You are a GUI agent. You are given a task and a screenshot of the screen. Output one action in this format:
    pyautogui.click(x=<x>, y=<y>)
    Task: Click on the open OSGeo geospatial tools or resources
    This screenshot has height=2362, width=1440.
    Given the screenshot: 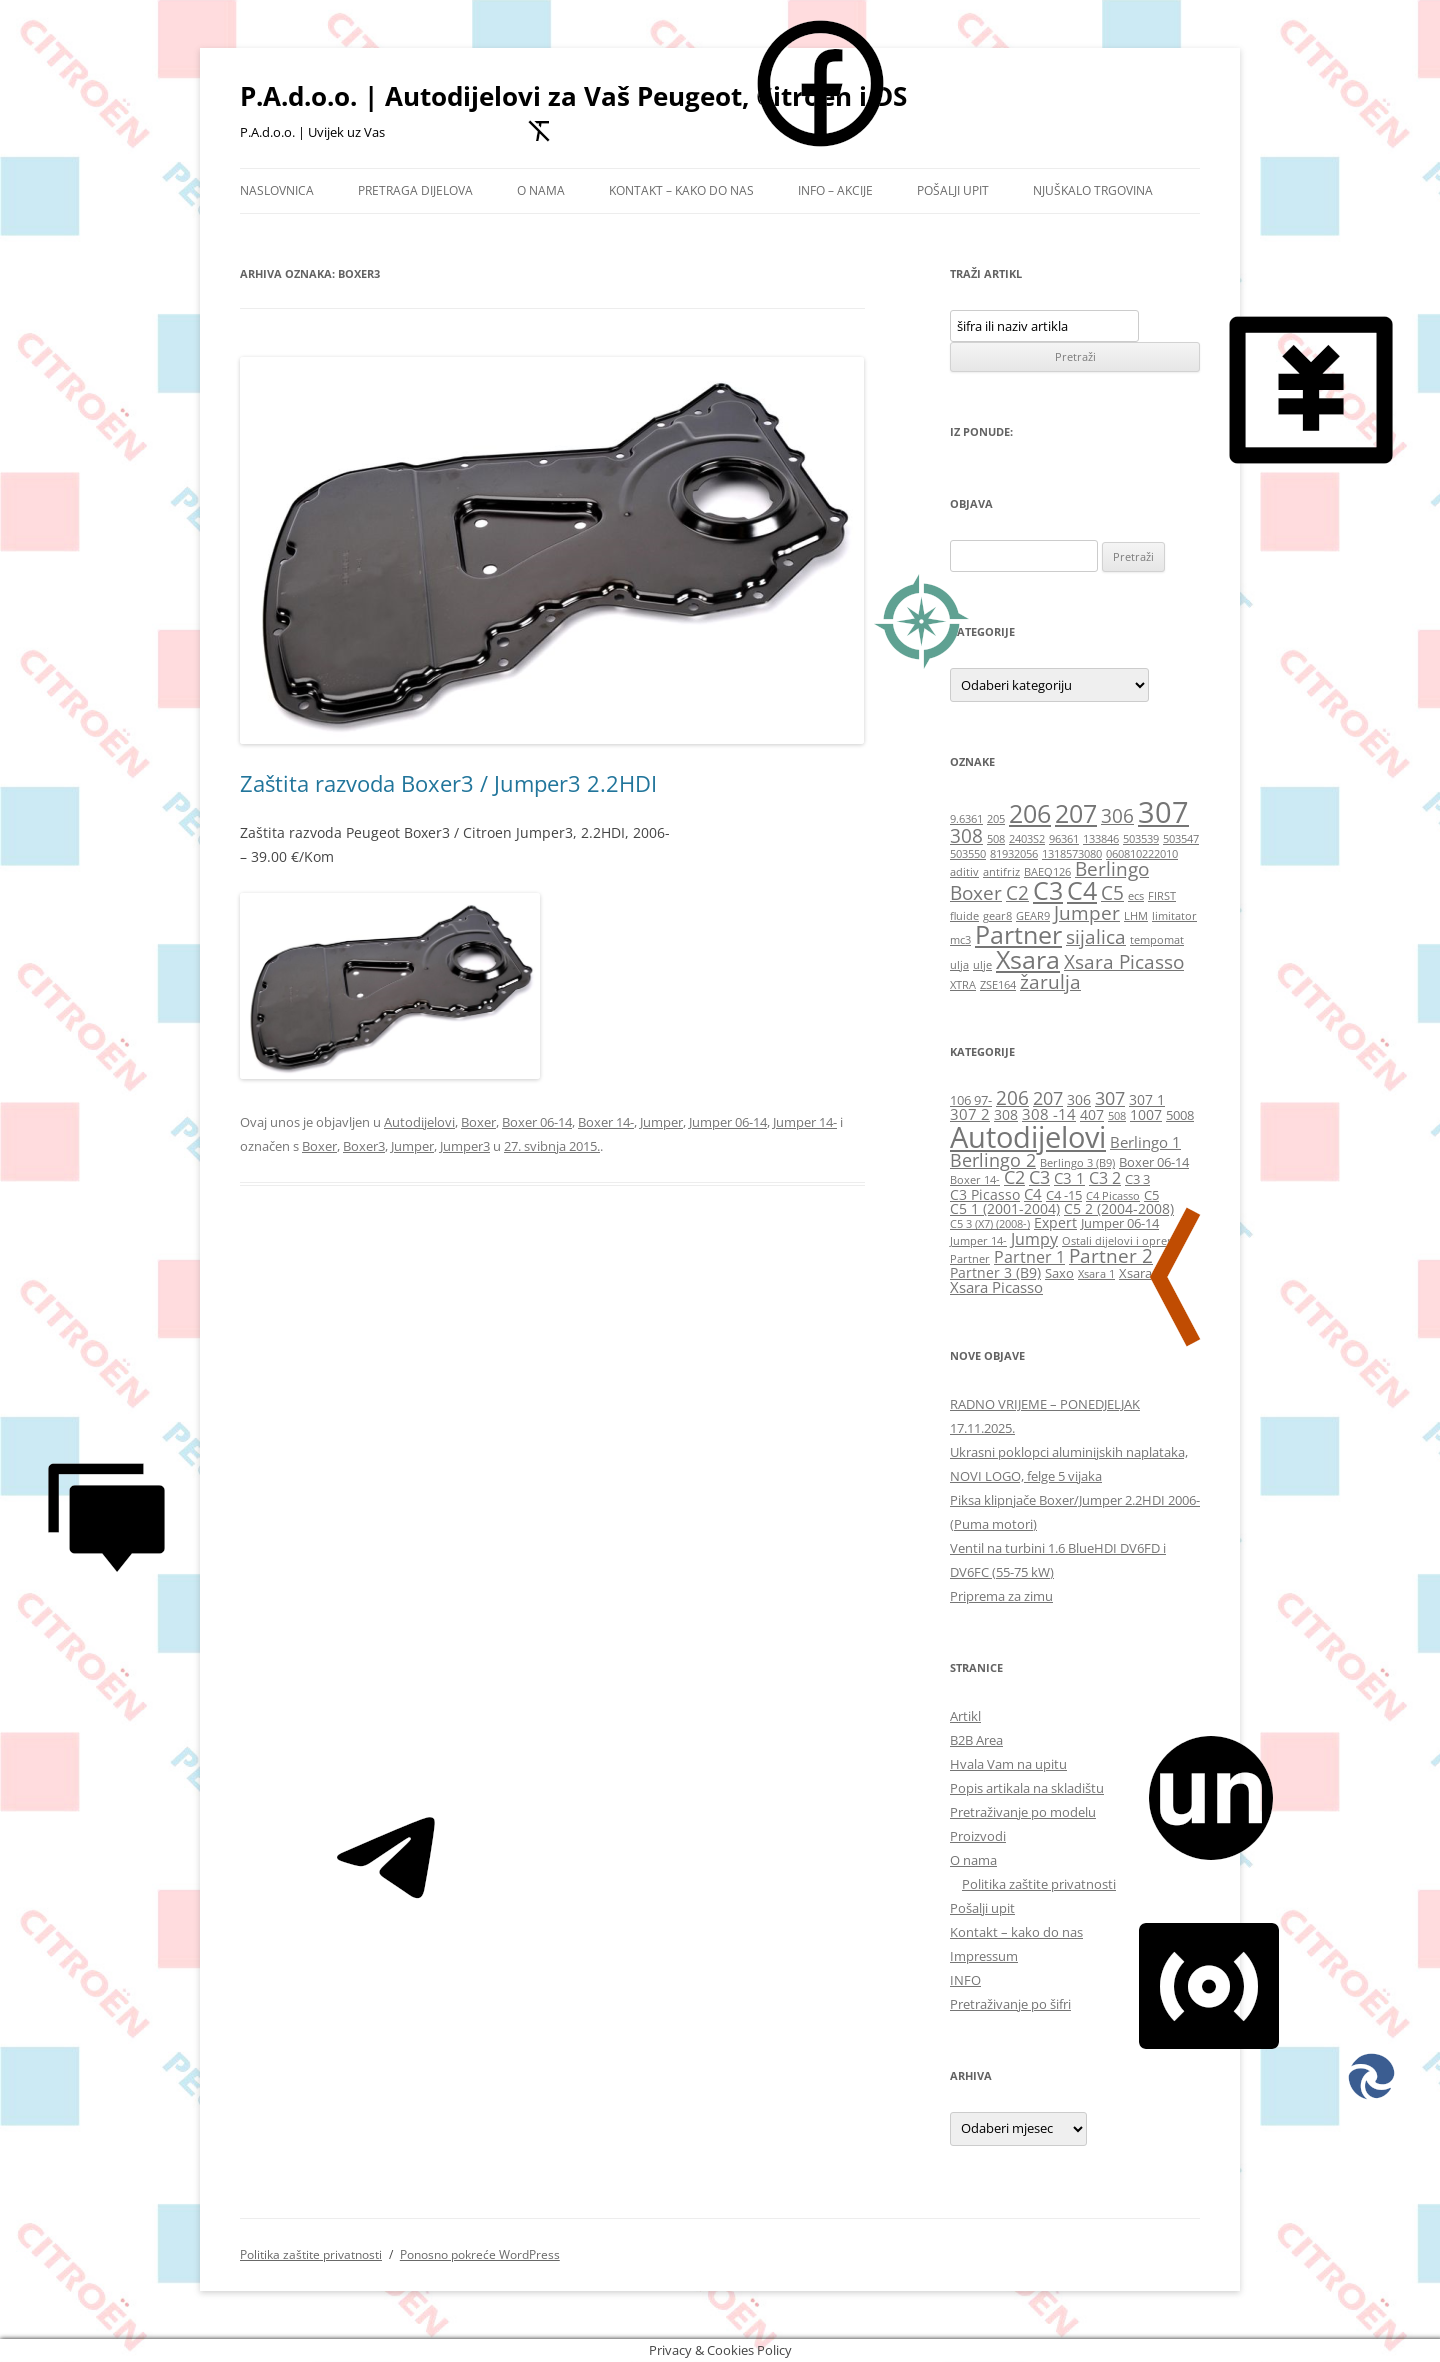 What is the action you would take?
    pyautogui.click(x=921, y=621)
    